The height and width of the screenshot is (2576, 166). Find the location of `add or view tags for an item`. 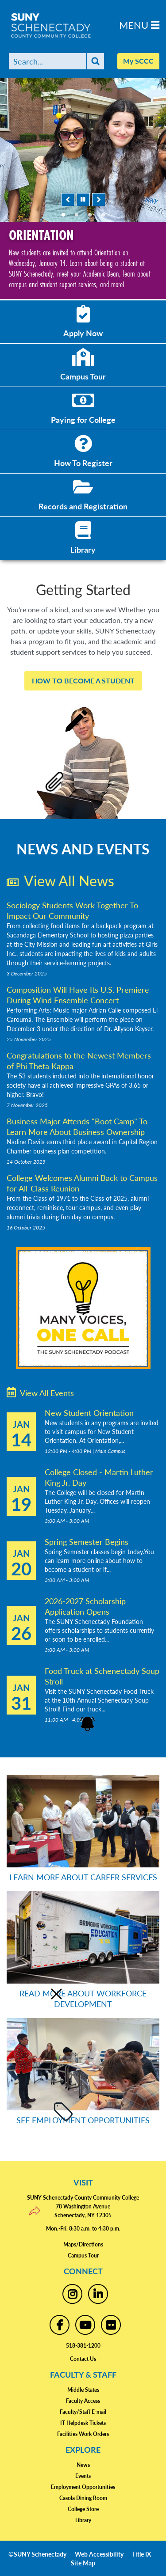

add or view tags for an item is located at coordinates (63, 2111).